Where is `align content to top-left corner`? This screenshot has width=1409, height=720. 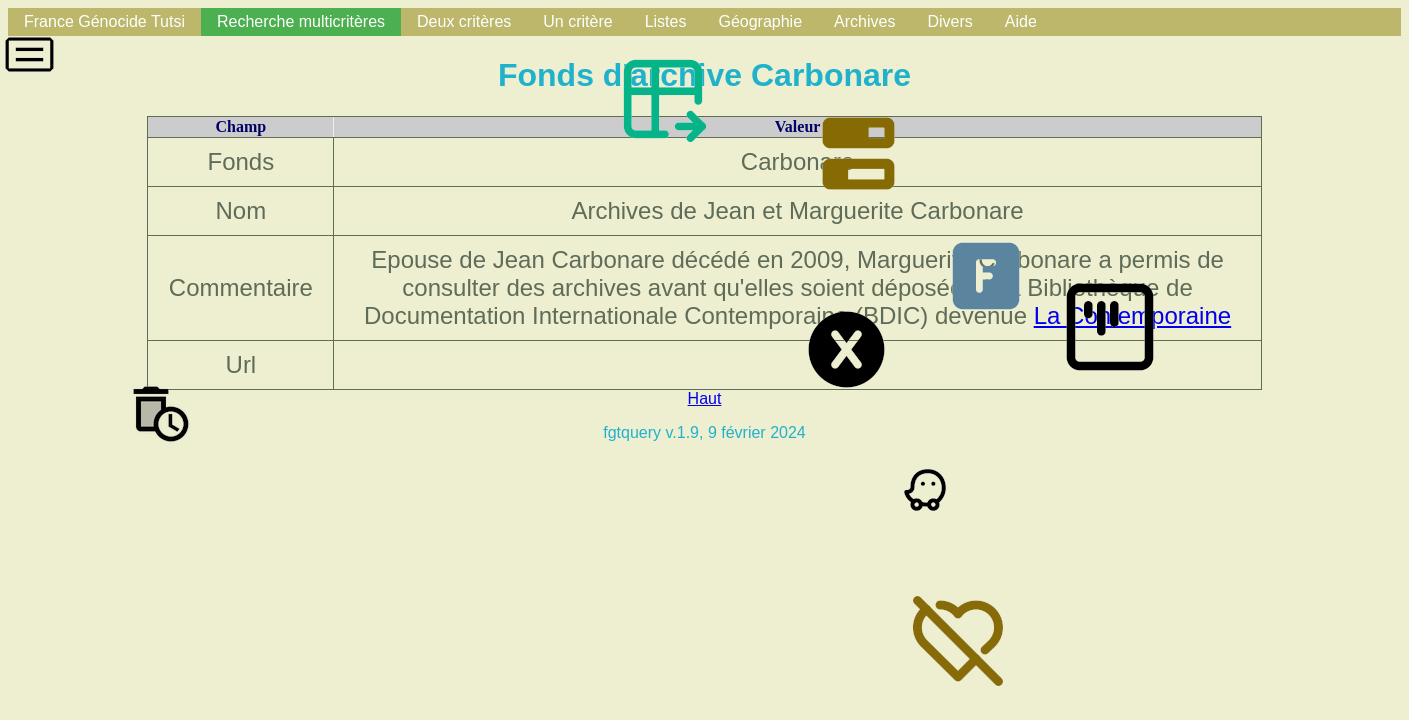
align content to top-left corner is located at coordinates (1110, 327).